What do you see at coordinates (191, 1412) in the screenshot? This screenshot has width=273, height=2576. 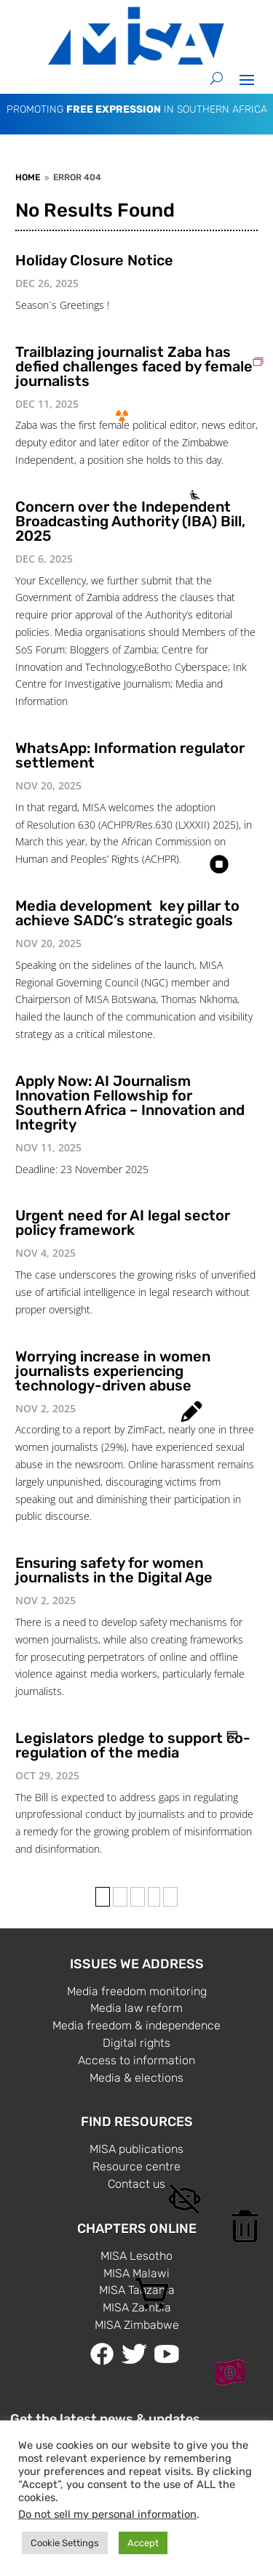 I see `edit or modify content` at bounding box center [191, 1412].